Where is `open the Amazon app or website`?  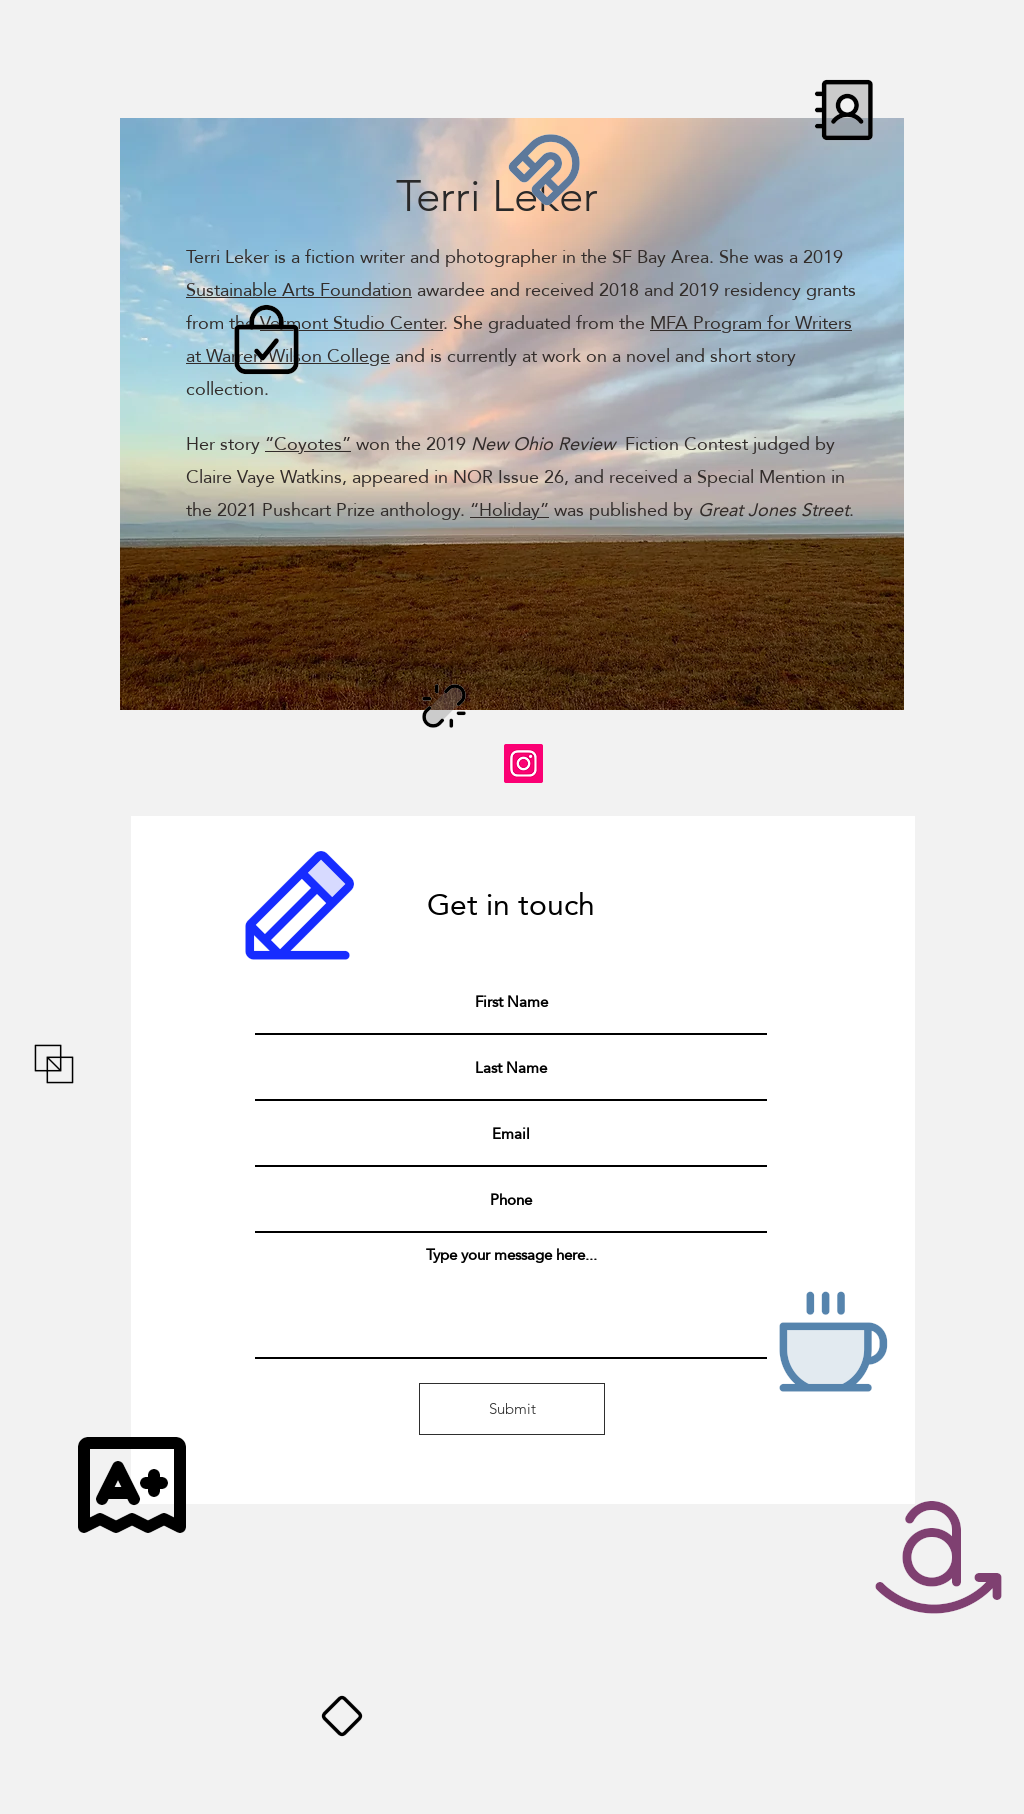
open the Amazon app or website is located at coordinates (934, 1555).